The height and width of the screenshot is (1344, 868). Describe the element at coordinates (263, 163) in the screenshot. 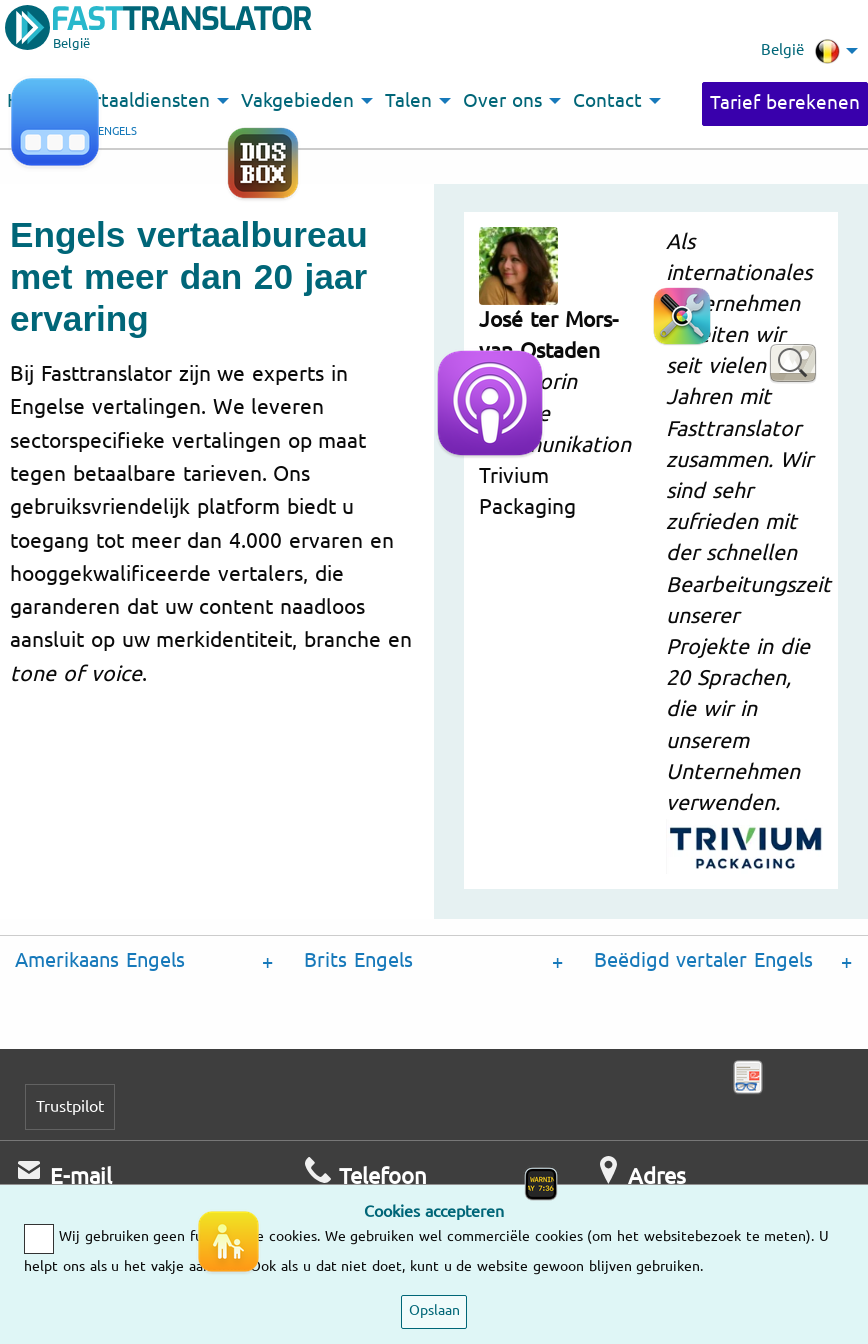

I see `launch DOSBox Staging emulator` at that location.